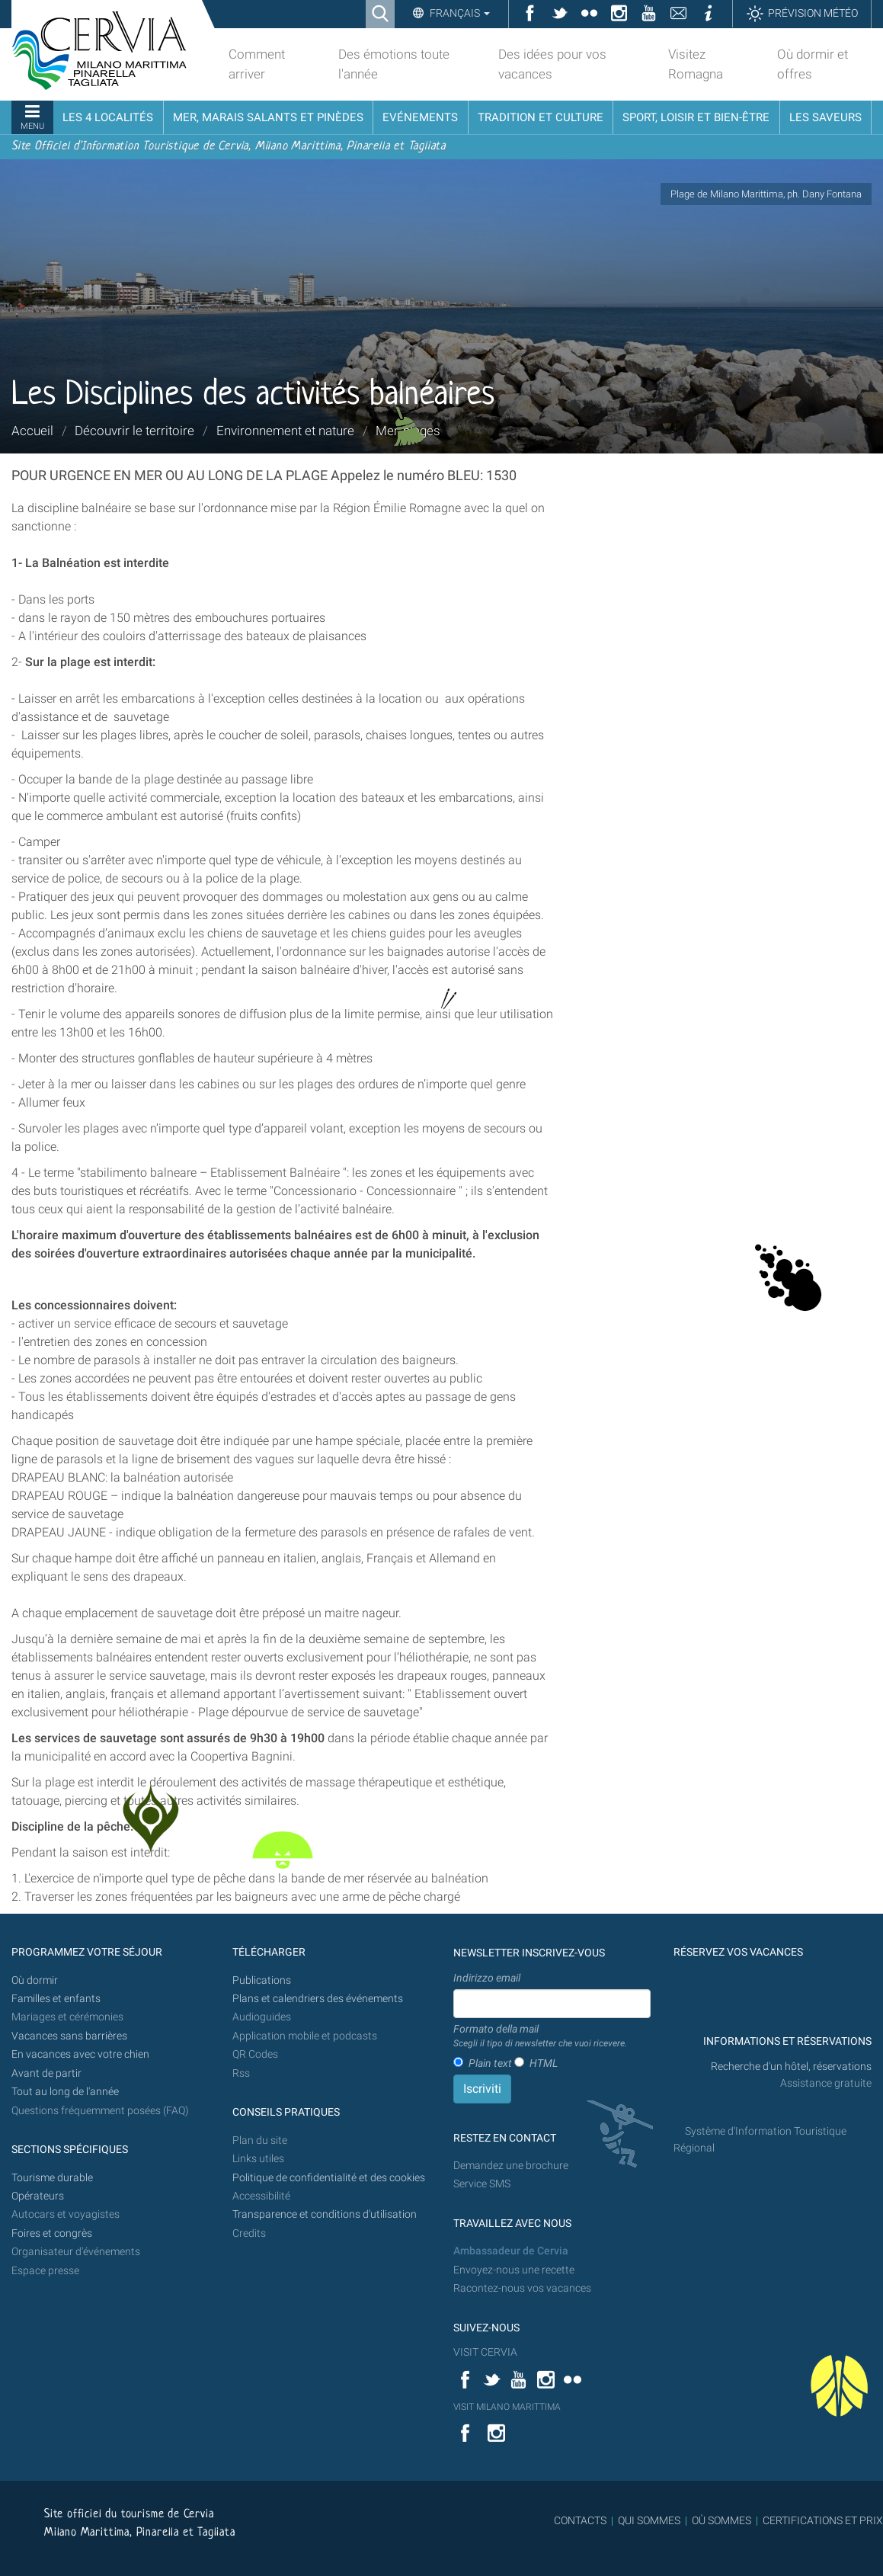 This screenshot has width=883, height=2576. Describe the element at coordinates (405, 427) in the screenshot. I see `clear or clean up items` at that location.